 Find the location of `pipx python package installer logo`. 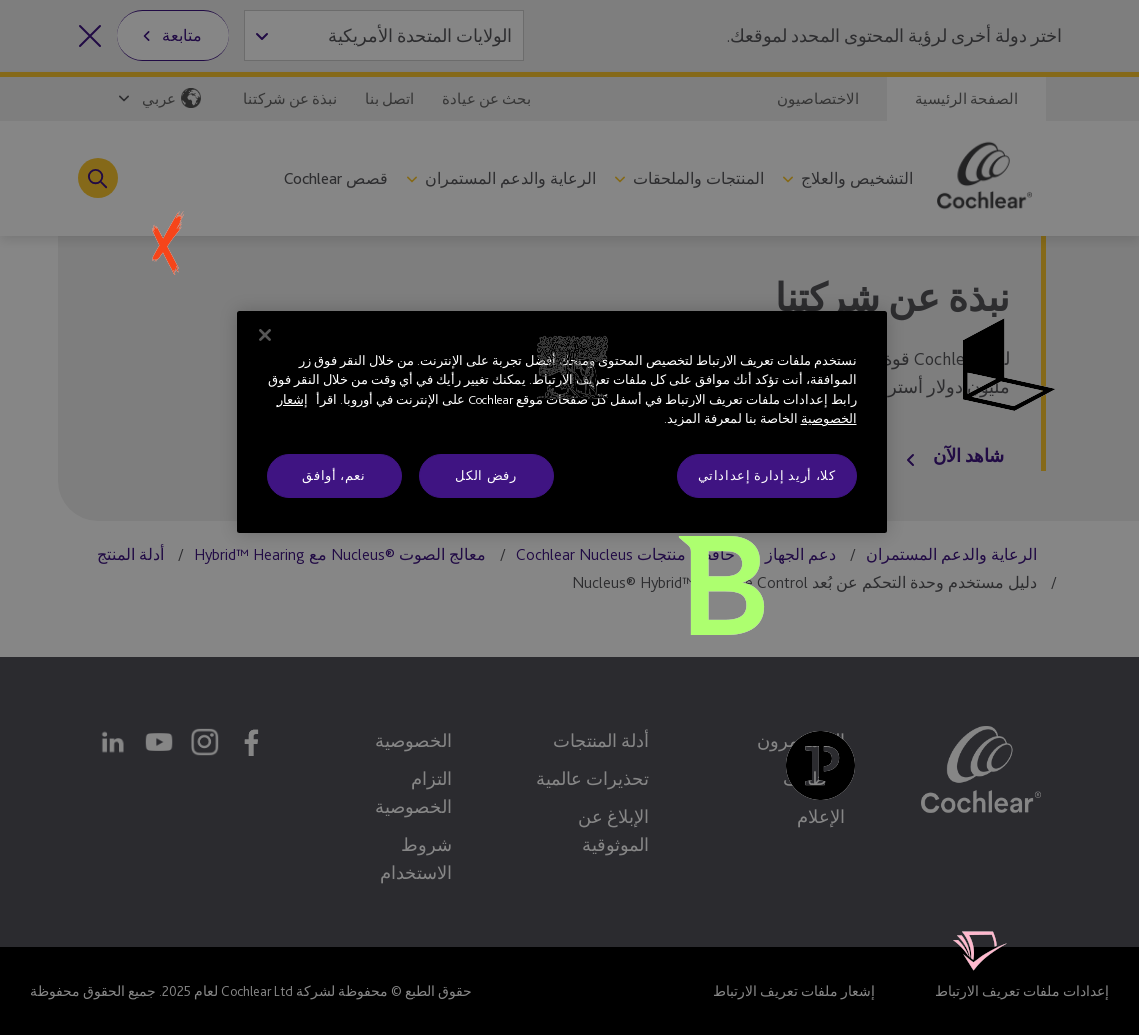

pipx python package installer logo is located at coordinates (168, 243).